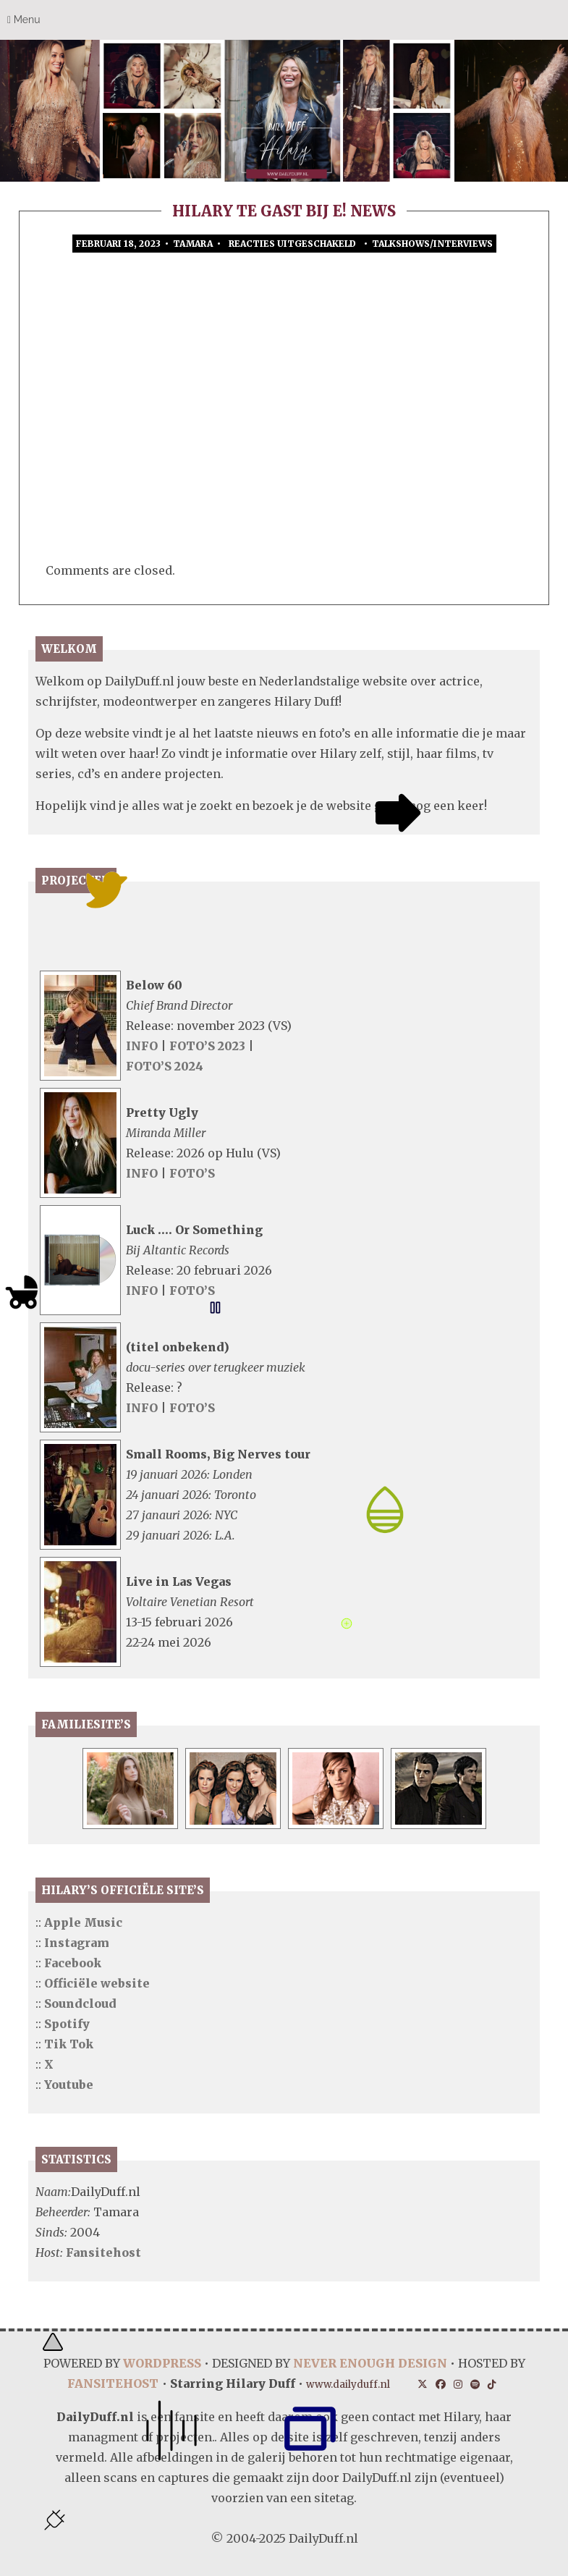 The width and height of the screenshot is (568, 2576). What do you see at coordinates (347, 1623) in the screenshot?
I see `add a new item` at bounding box center [347, 1623].